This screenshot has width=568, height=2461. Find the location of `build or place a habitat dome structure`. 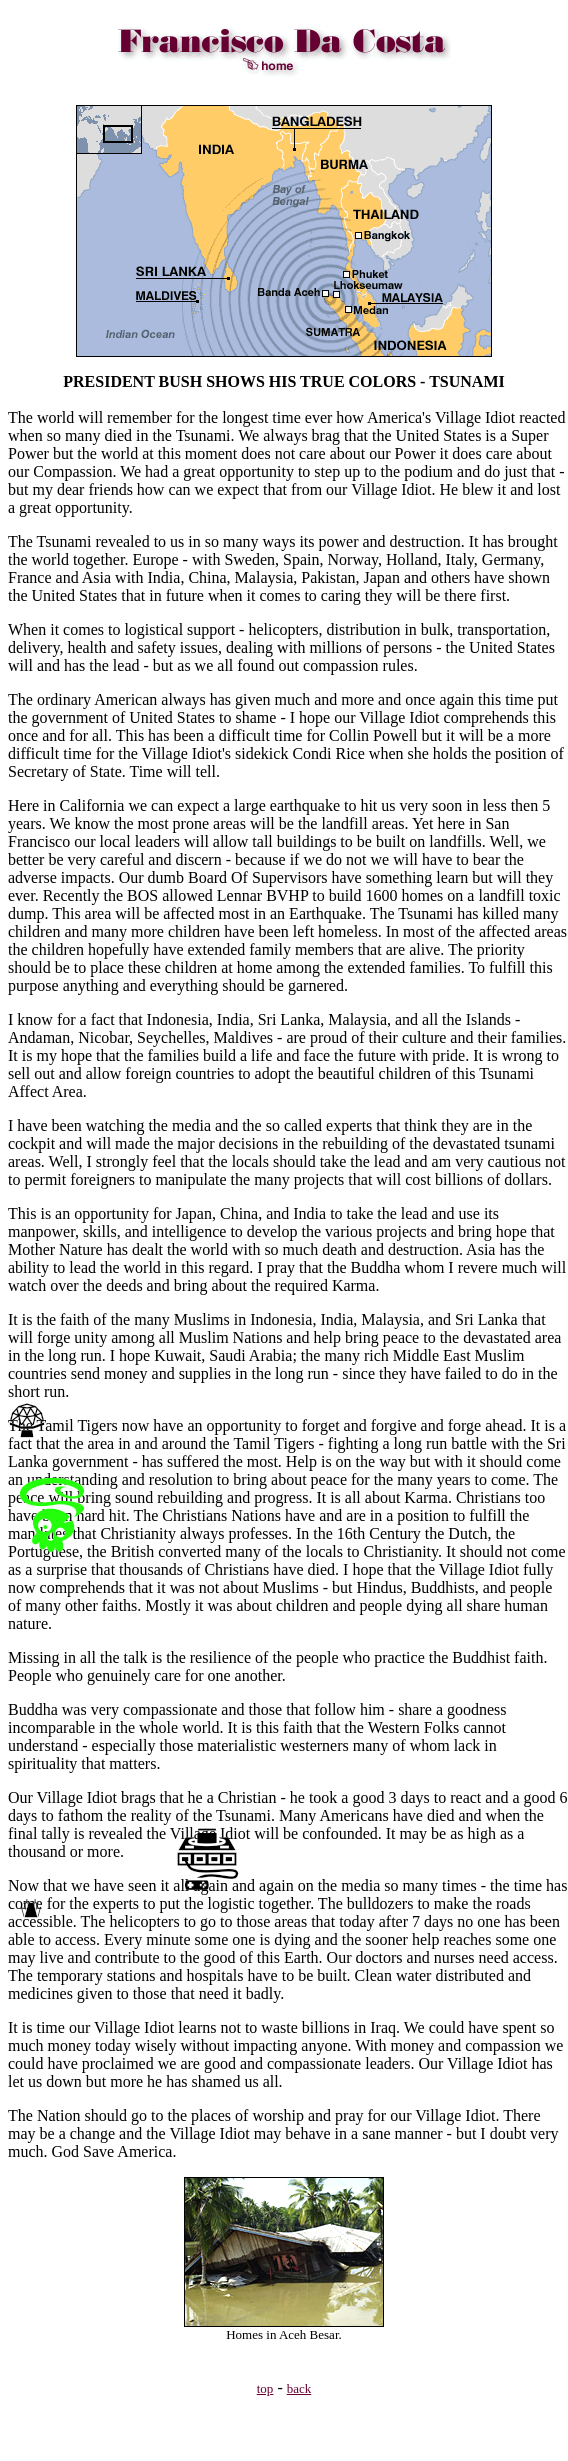

build or place a habitat dome structure is located at coordinates (27, 1420).